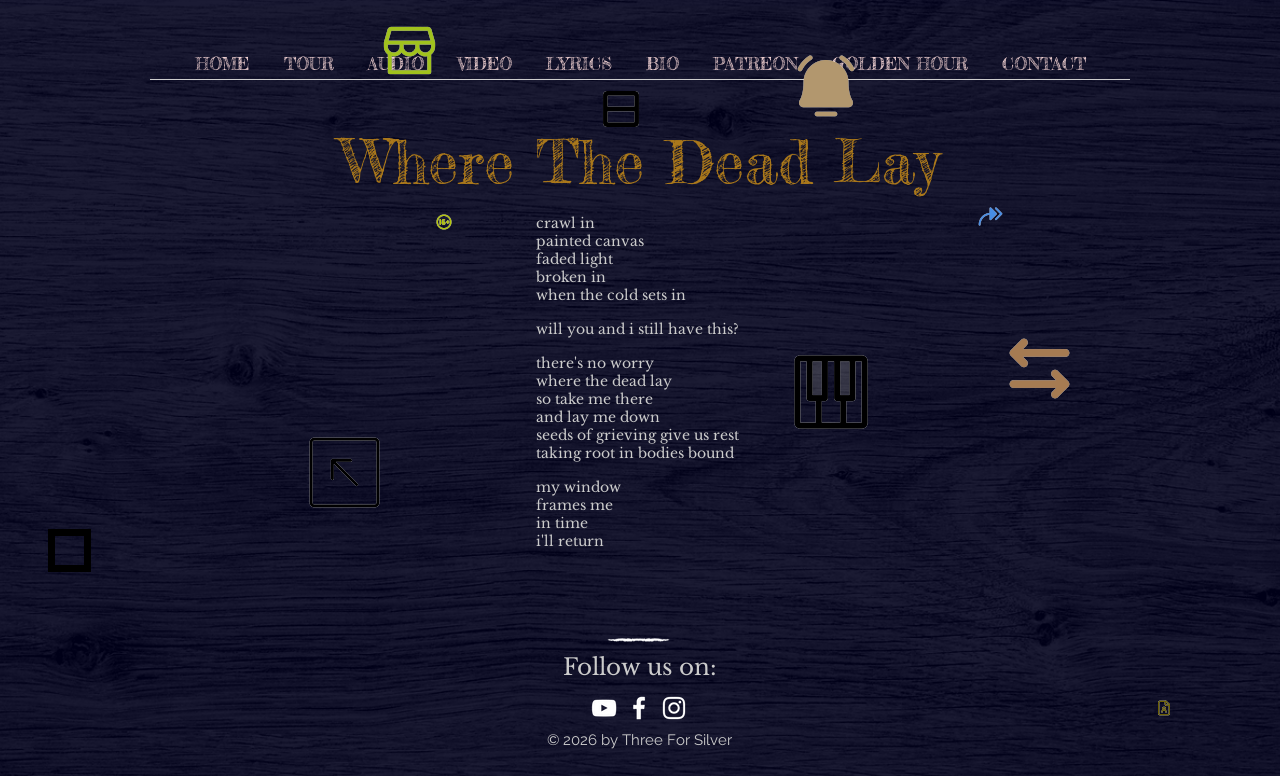 This screenshot has width=1280, height=776. Describe the element at coordinates (344, 472) in the screenshot. I see `navigate to previous or parent section` at that location.